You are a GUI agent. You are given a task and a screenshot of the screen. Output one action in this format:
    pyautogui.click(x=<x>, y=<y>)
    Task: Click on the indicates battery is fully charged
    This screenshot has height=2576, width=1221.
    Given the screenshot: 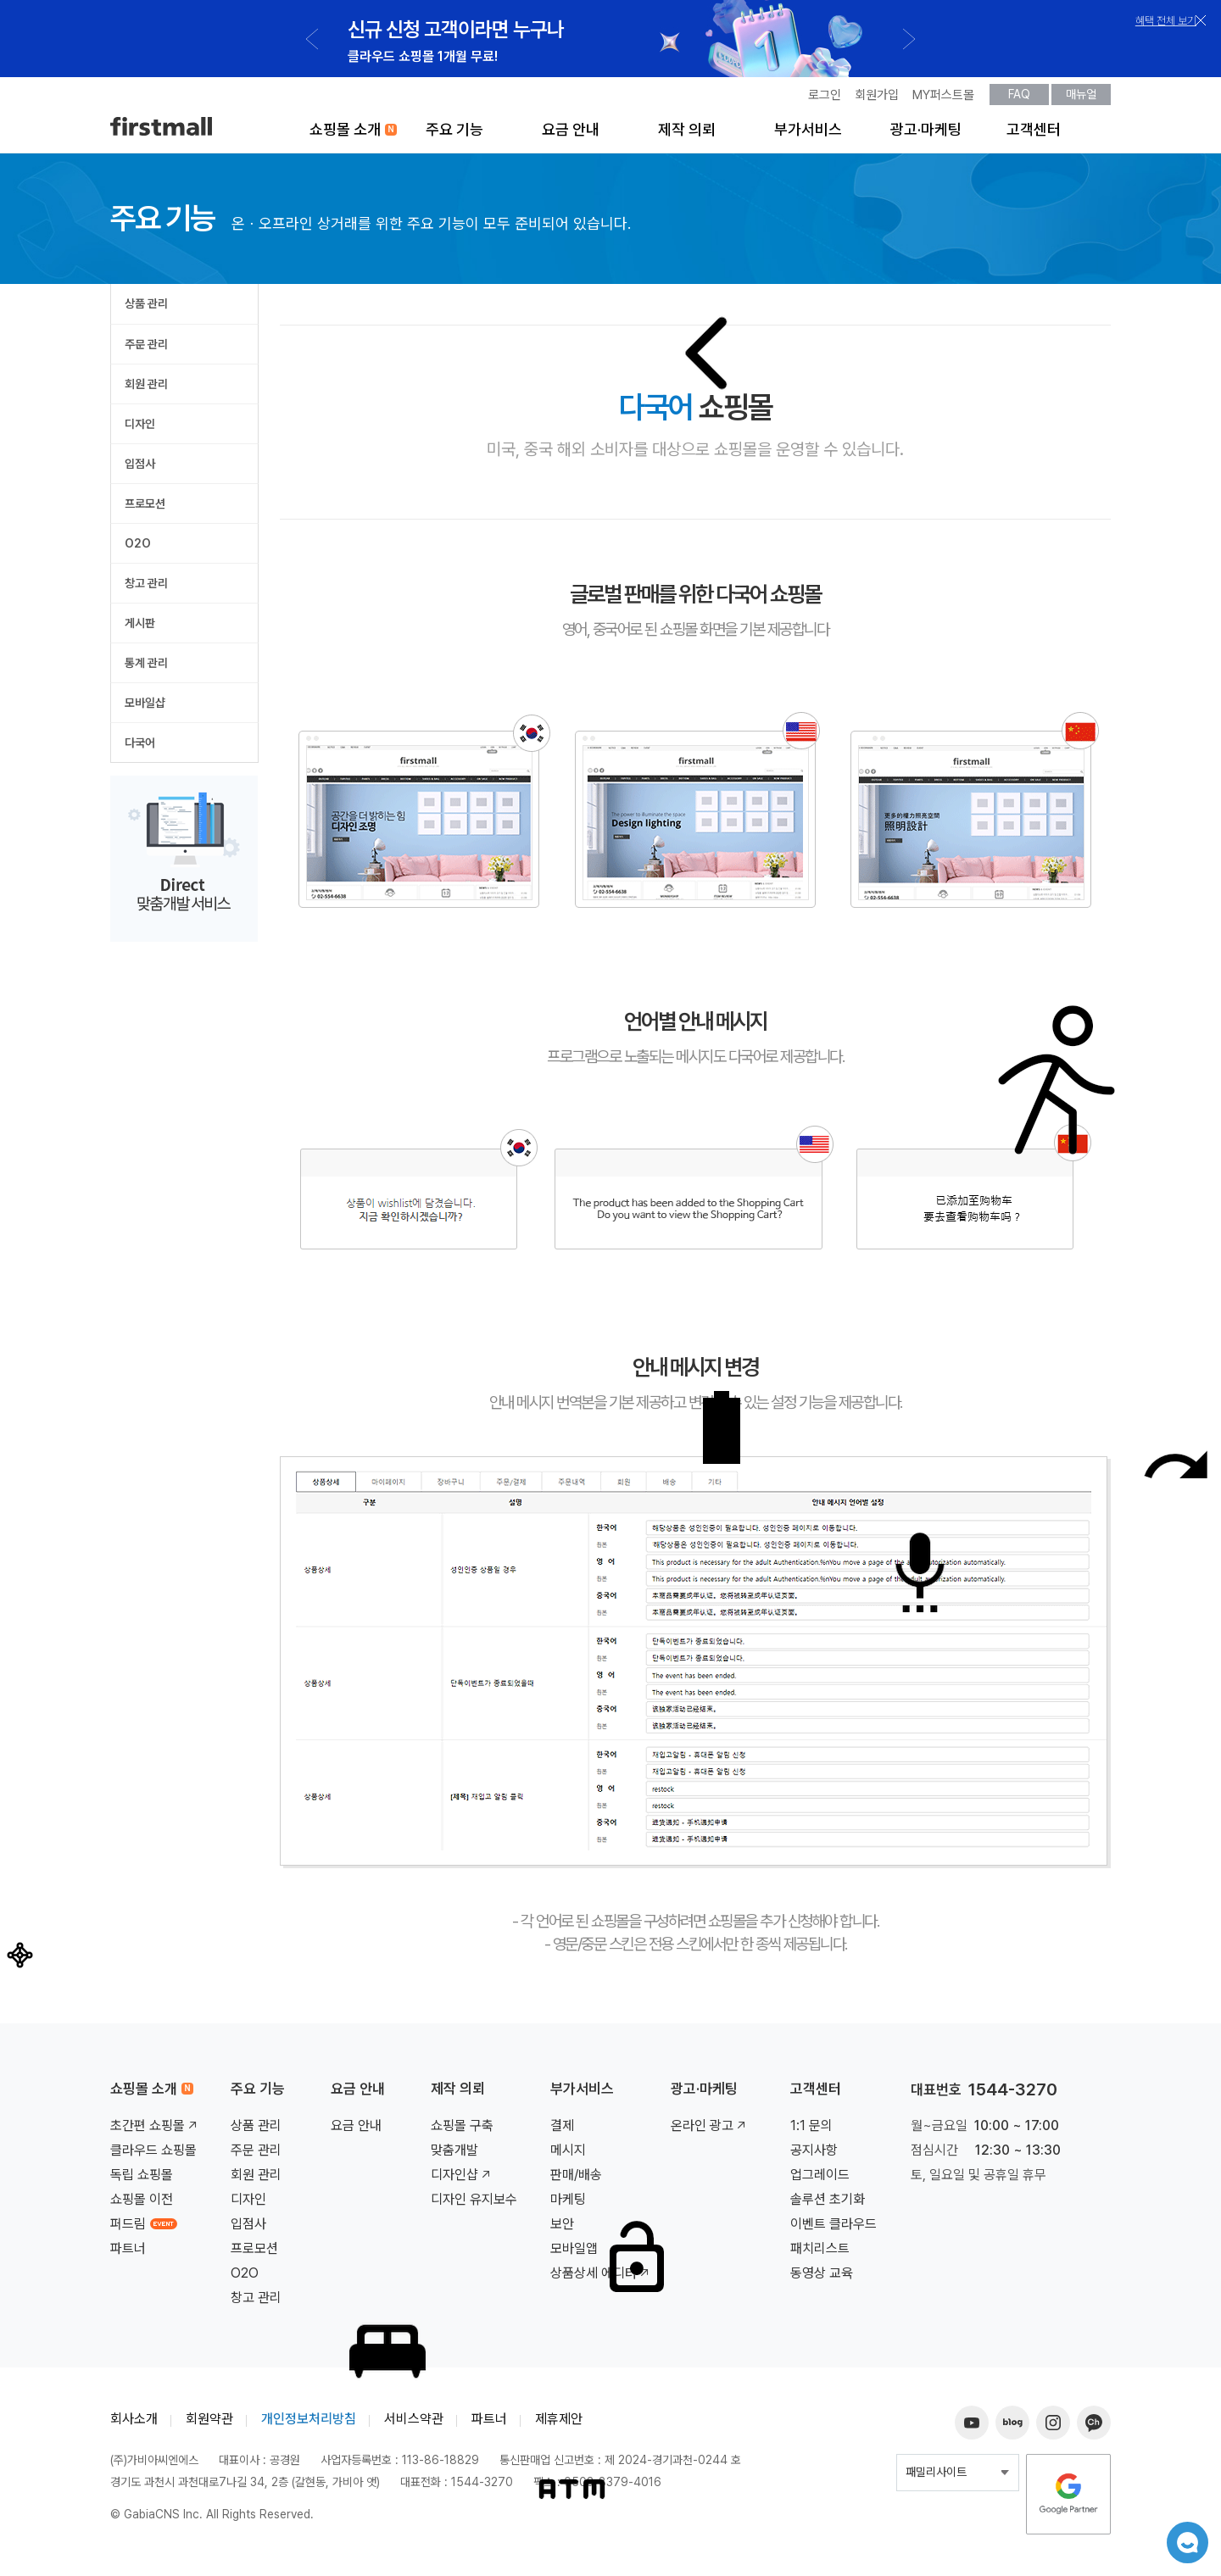 What is the action you would take?
    pyautogui.click(x=722, y=1427)
    